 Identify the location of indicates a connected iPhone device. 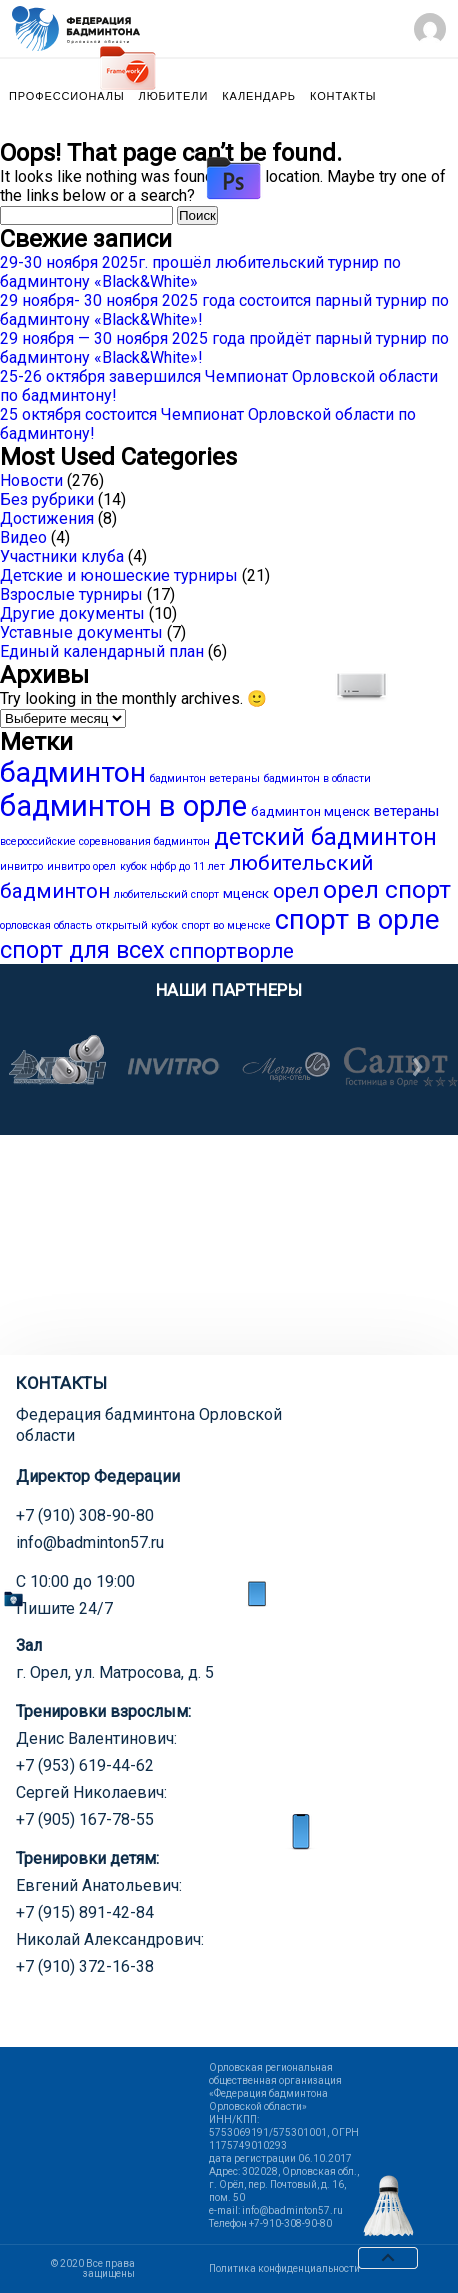
(301, 1832).